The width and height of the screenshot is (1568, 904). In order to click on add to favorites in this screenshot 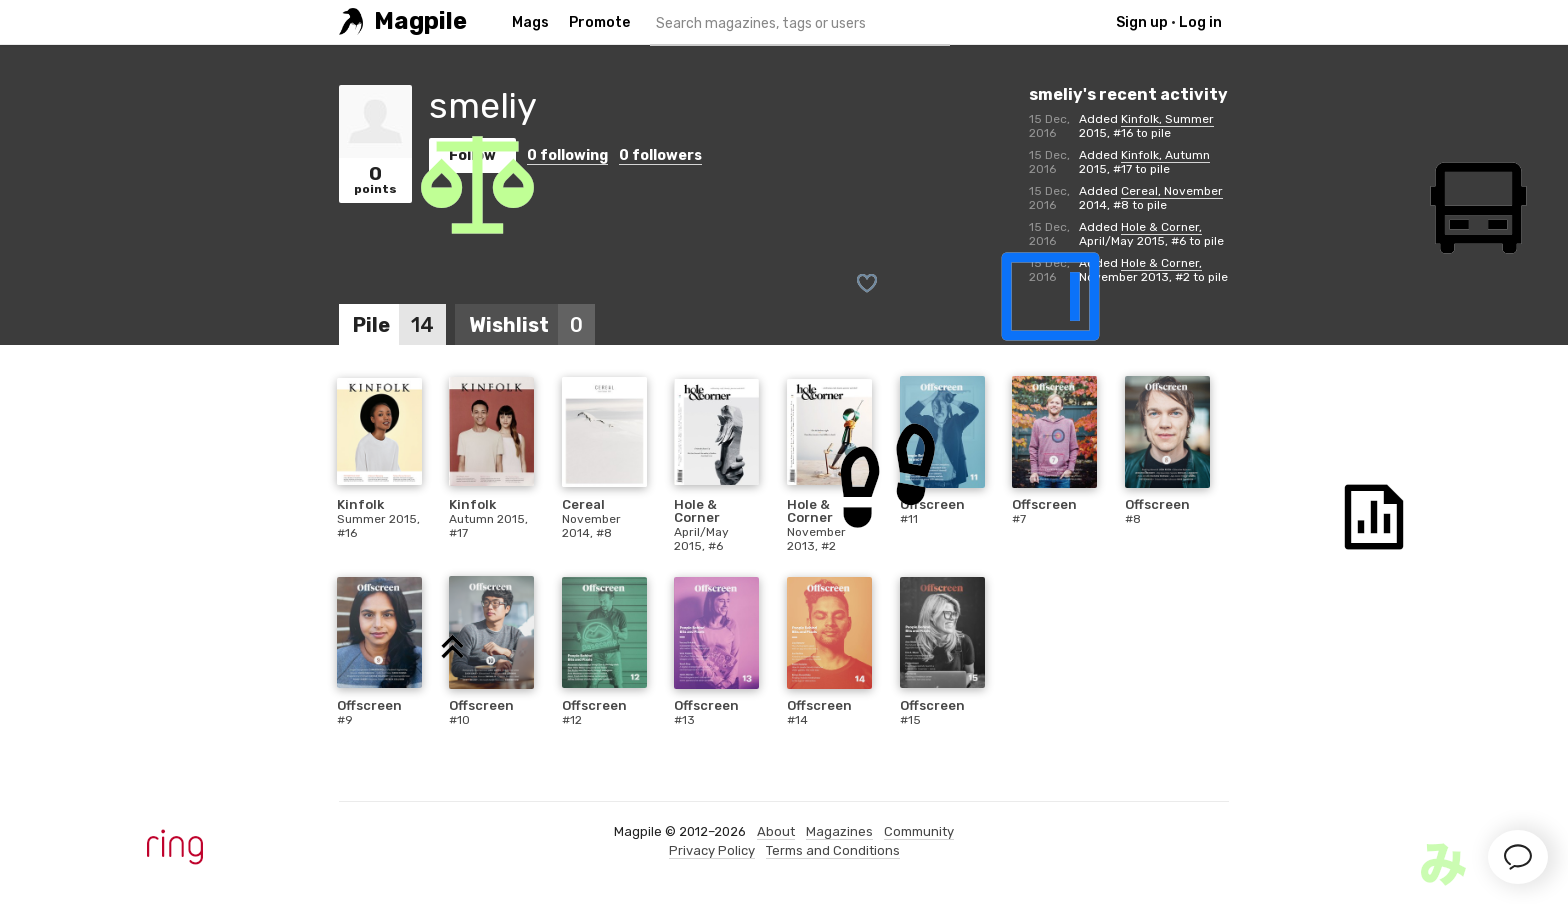, I will do `click(867, 283)`.